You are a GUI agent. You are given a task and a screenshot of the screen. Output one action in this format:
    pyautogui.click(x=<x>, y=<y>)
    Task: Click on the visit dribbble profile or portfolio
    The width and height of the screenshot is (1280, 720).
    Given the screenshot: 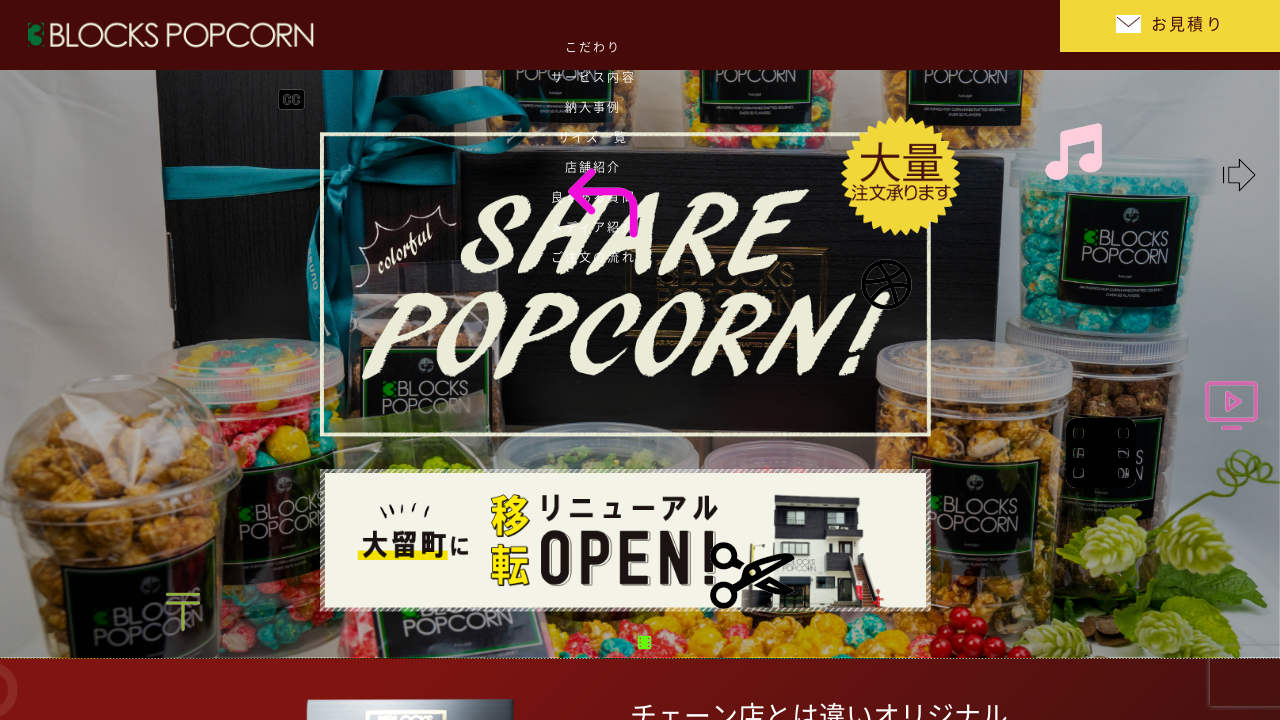 What is the action you would take?
    pyautogui.click(x=886, y=284)
    